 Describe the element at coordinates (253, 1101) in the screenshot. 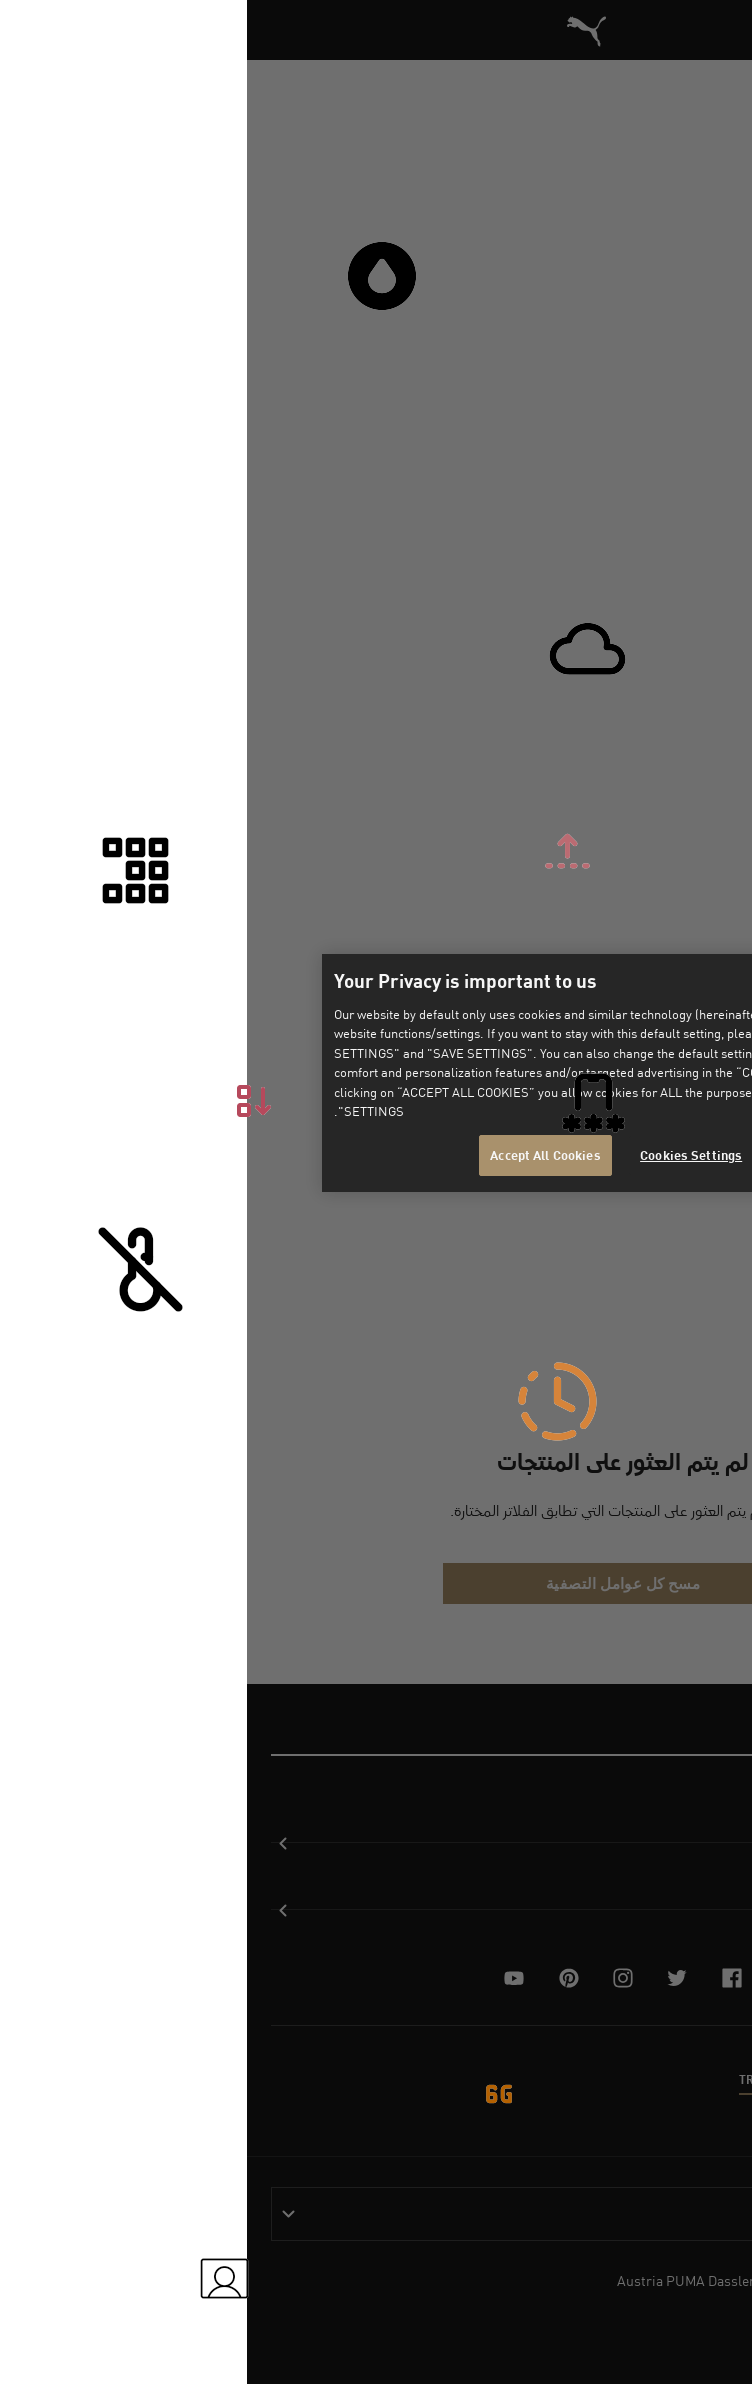

I see `sort list items in descending order` at that location.